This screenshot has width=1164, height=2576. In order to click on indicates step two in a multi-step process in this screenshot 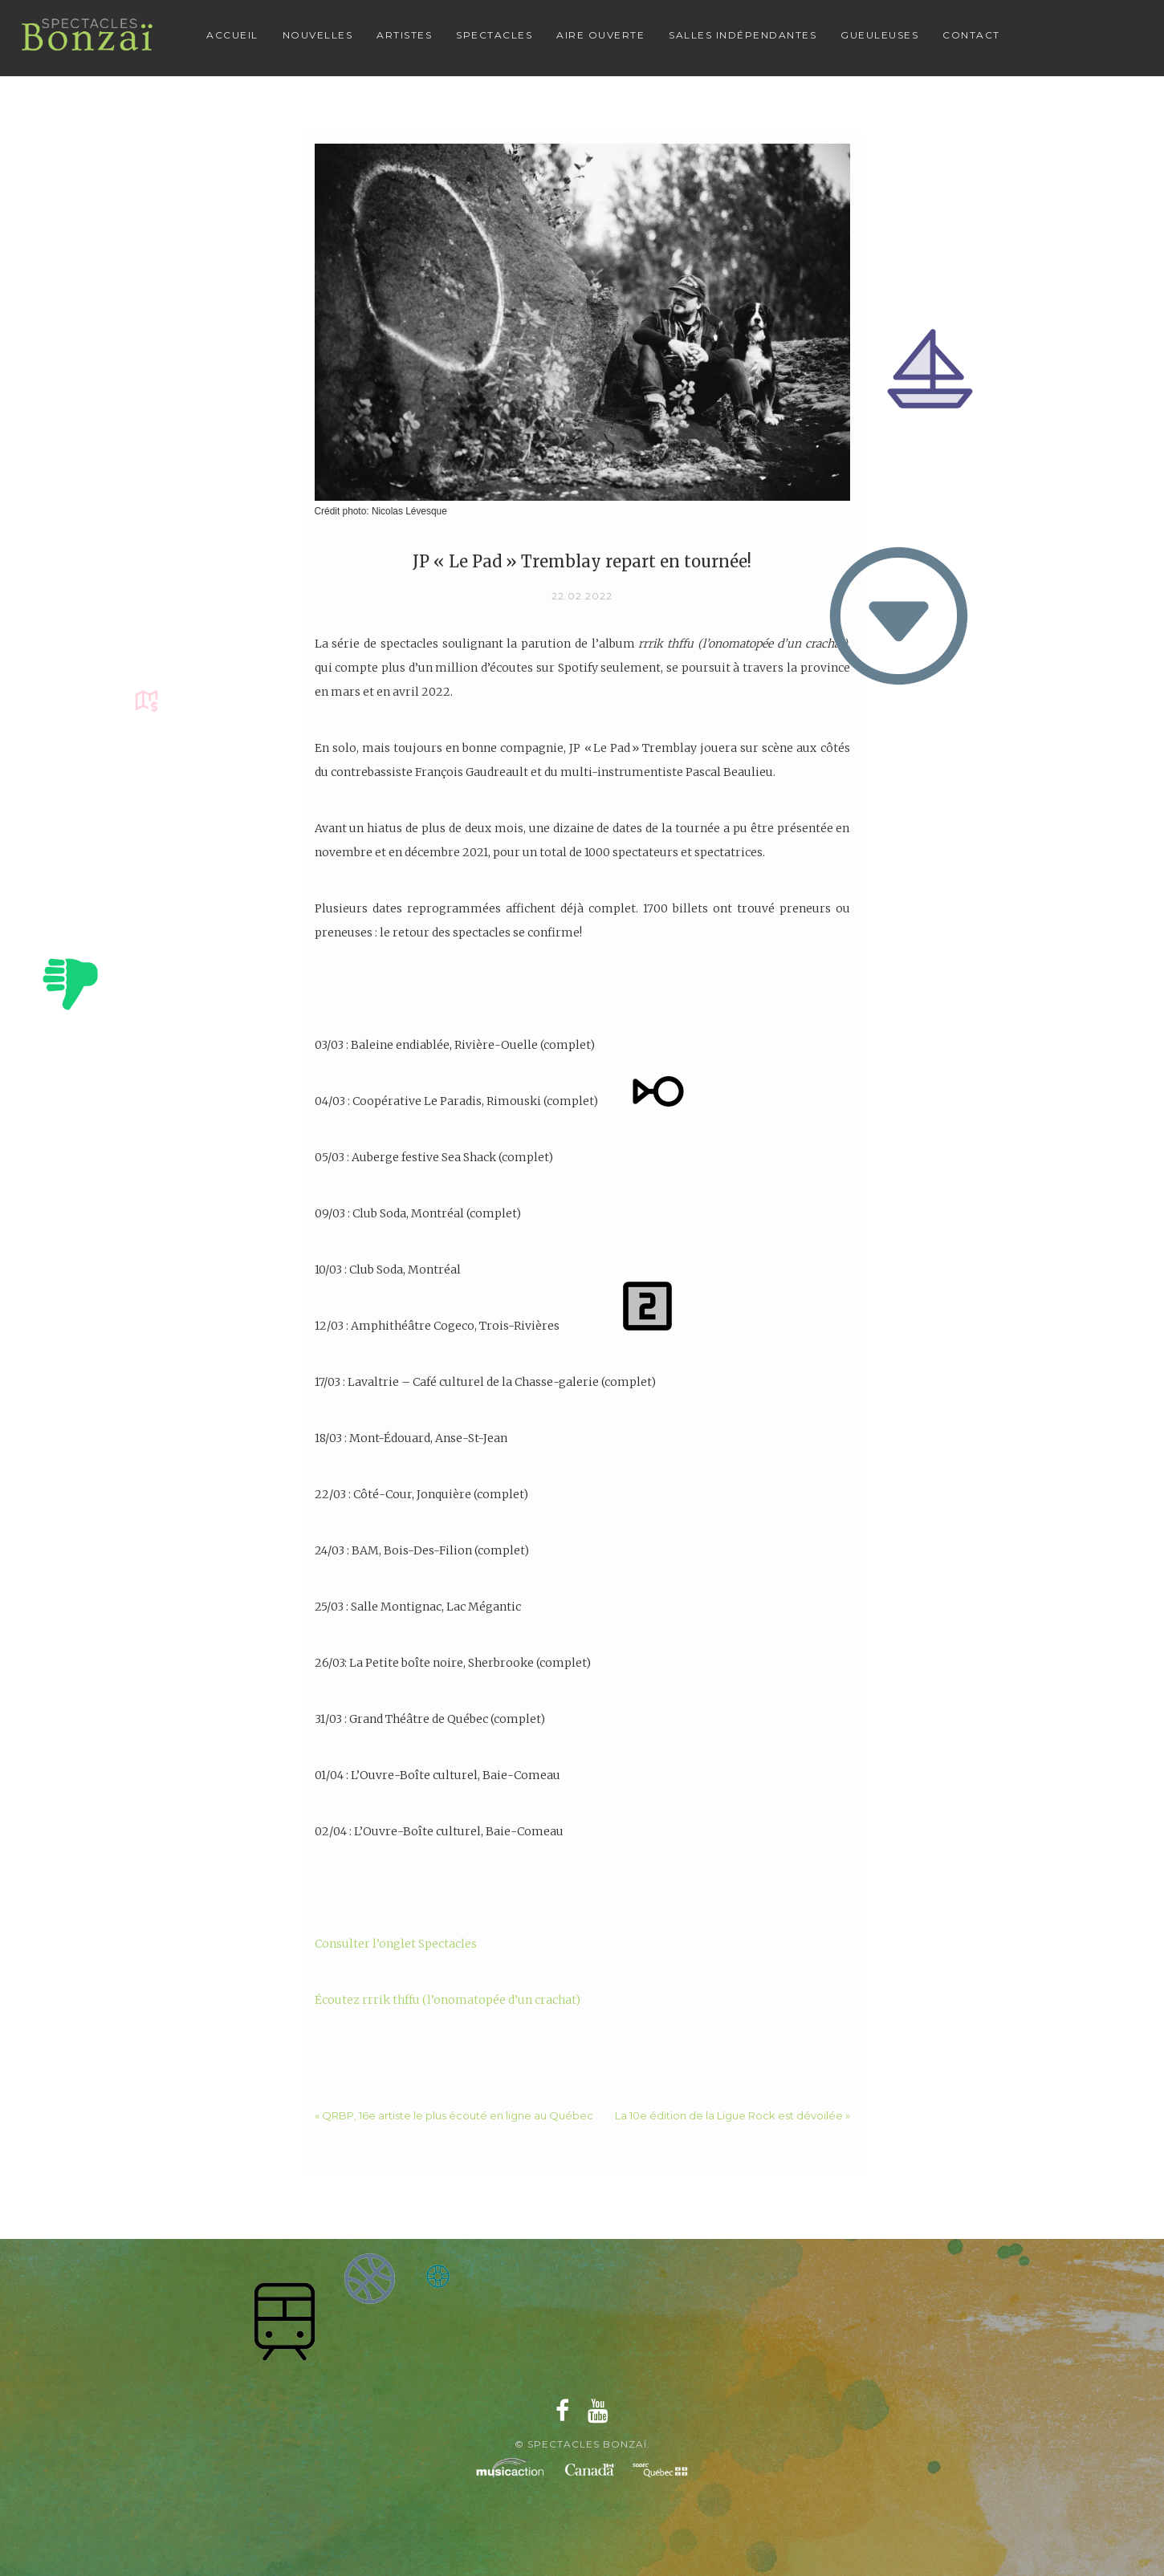, I will do `click(647, 1306)`.